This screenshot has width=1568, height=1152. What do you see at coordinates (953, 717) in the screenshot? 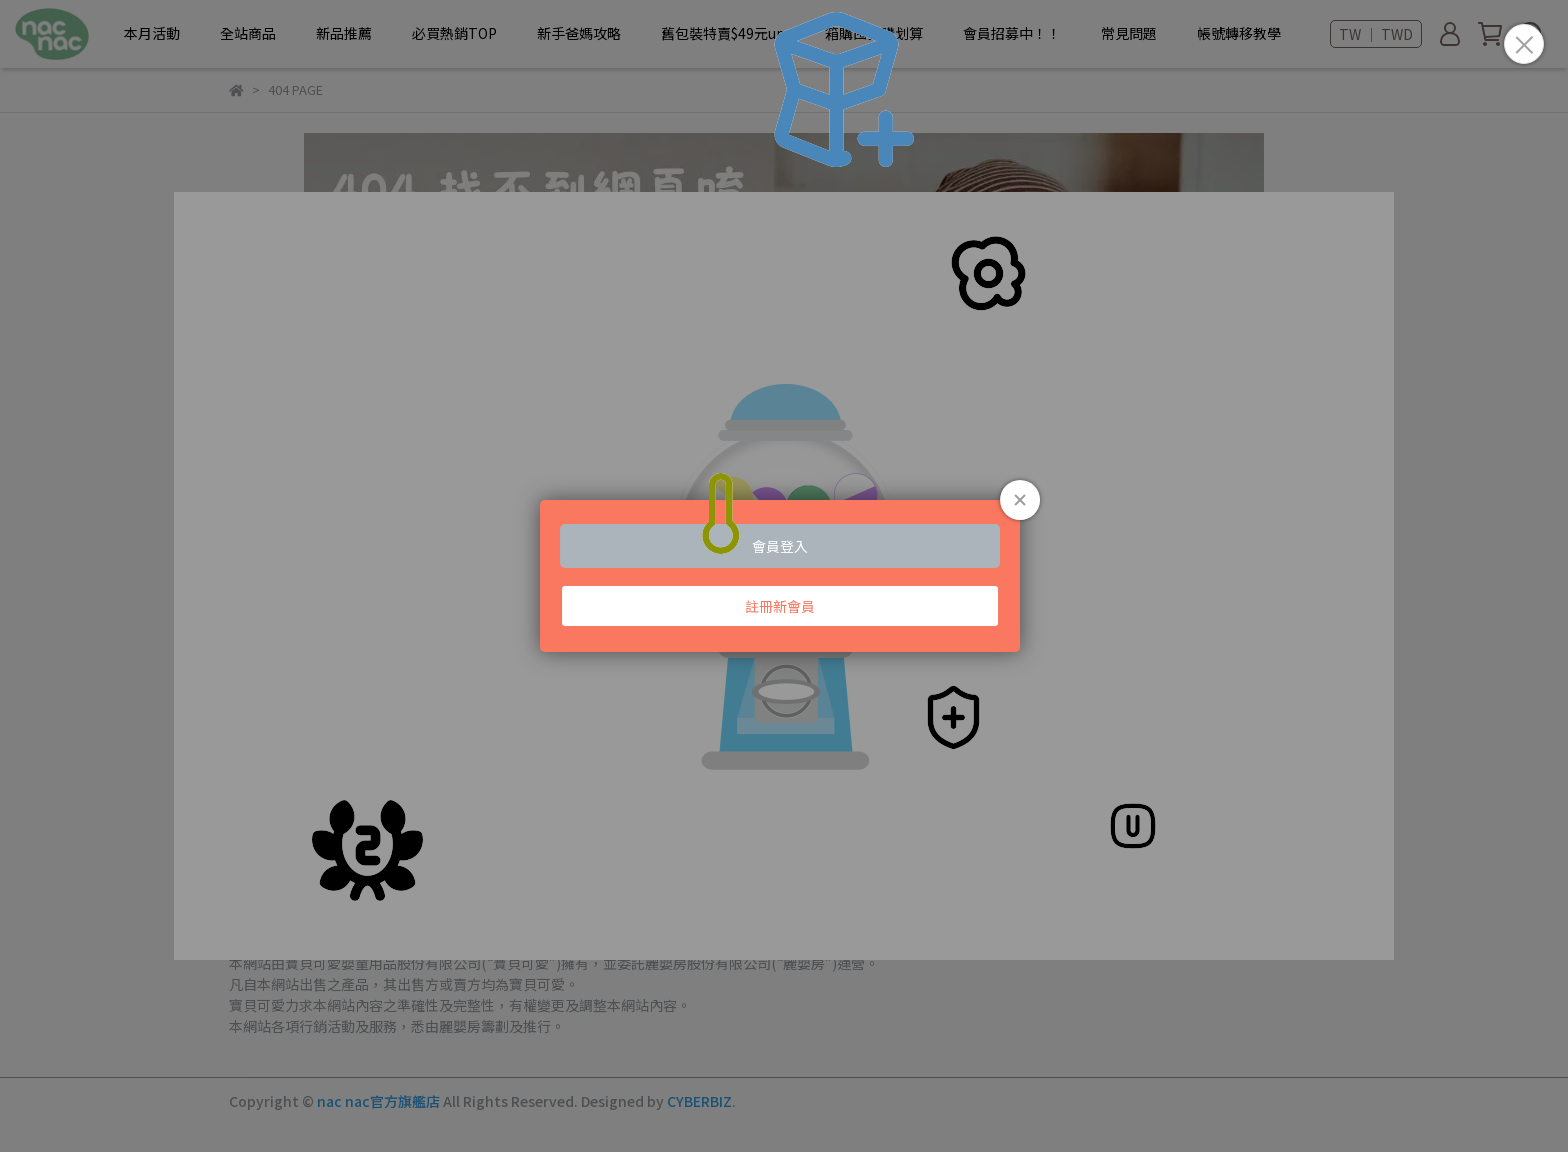
I see `add a new security feature or protection` at bounding box center [953, 717].